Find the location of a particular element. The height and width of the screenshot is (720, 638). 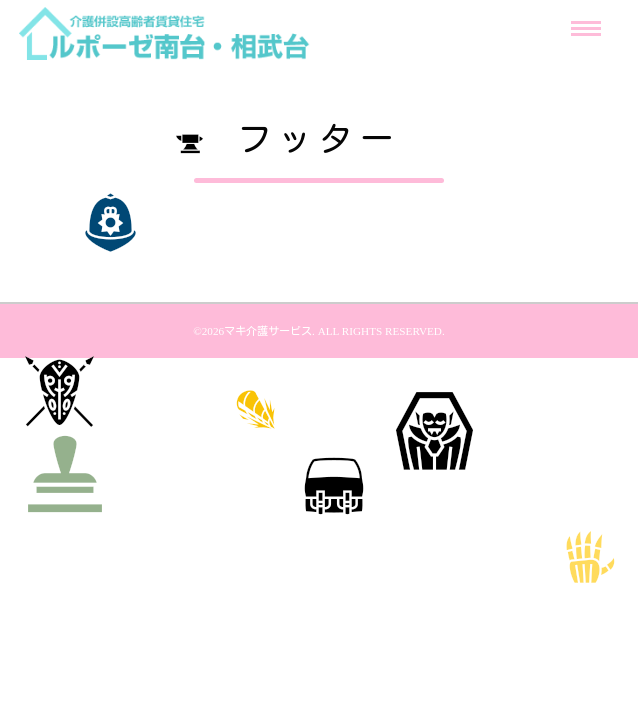

select custodian or guard character class is located at coordinates (110, 222).